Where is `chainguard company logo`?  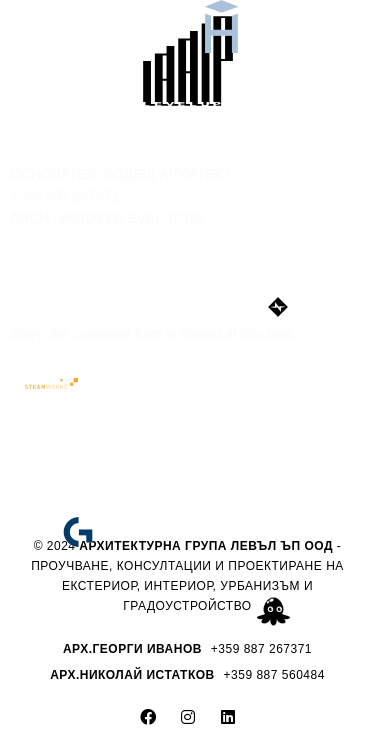 chainguard company logo is located at coordinates (273, 611).